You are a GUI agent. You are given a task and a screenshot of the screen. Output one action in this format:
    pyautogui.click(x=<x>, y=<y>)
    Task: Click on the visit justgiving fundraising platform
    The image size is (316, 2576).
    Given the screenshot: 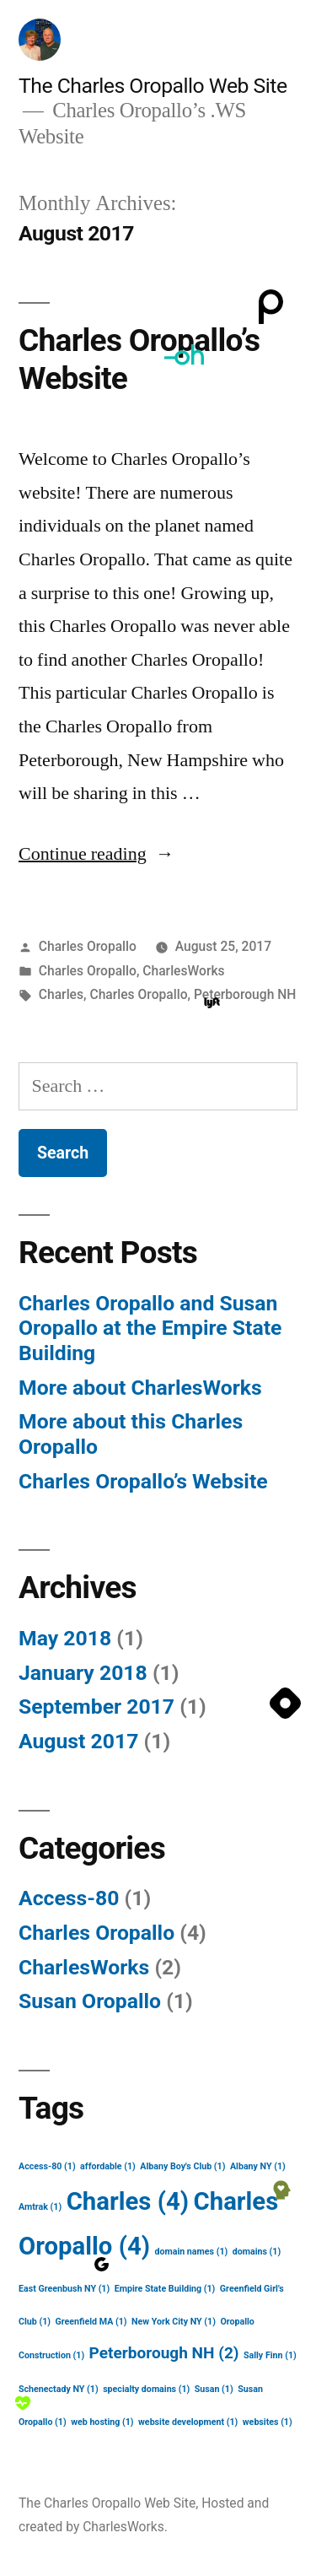 What is the action you would take?
    pyautogui.click(x=101, y=2264)
    